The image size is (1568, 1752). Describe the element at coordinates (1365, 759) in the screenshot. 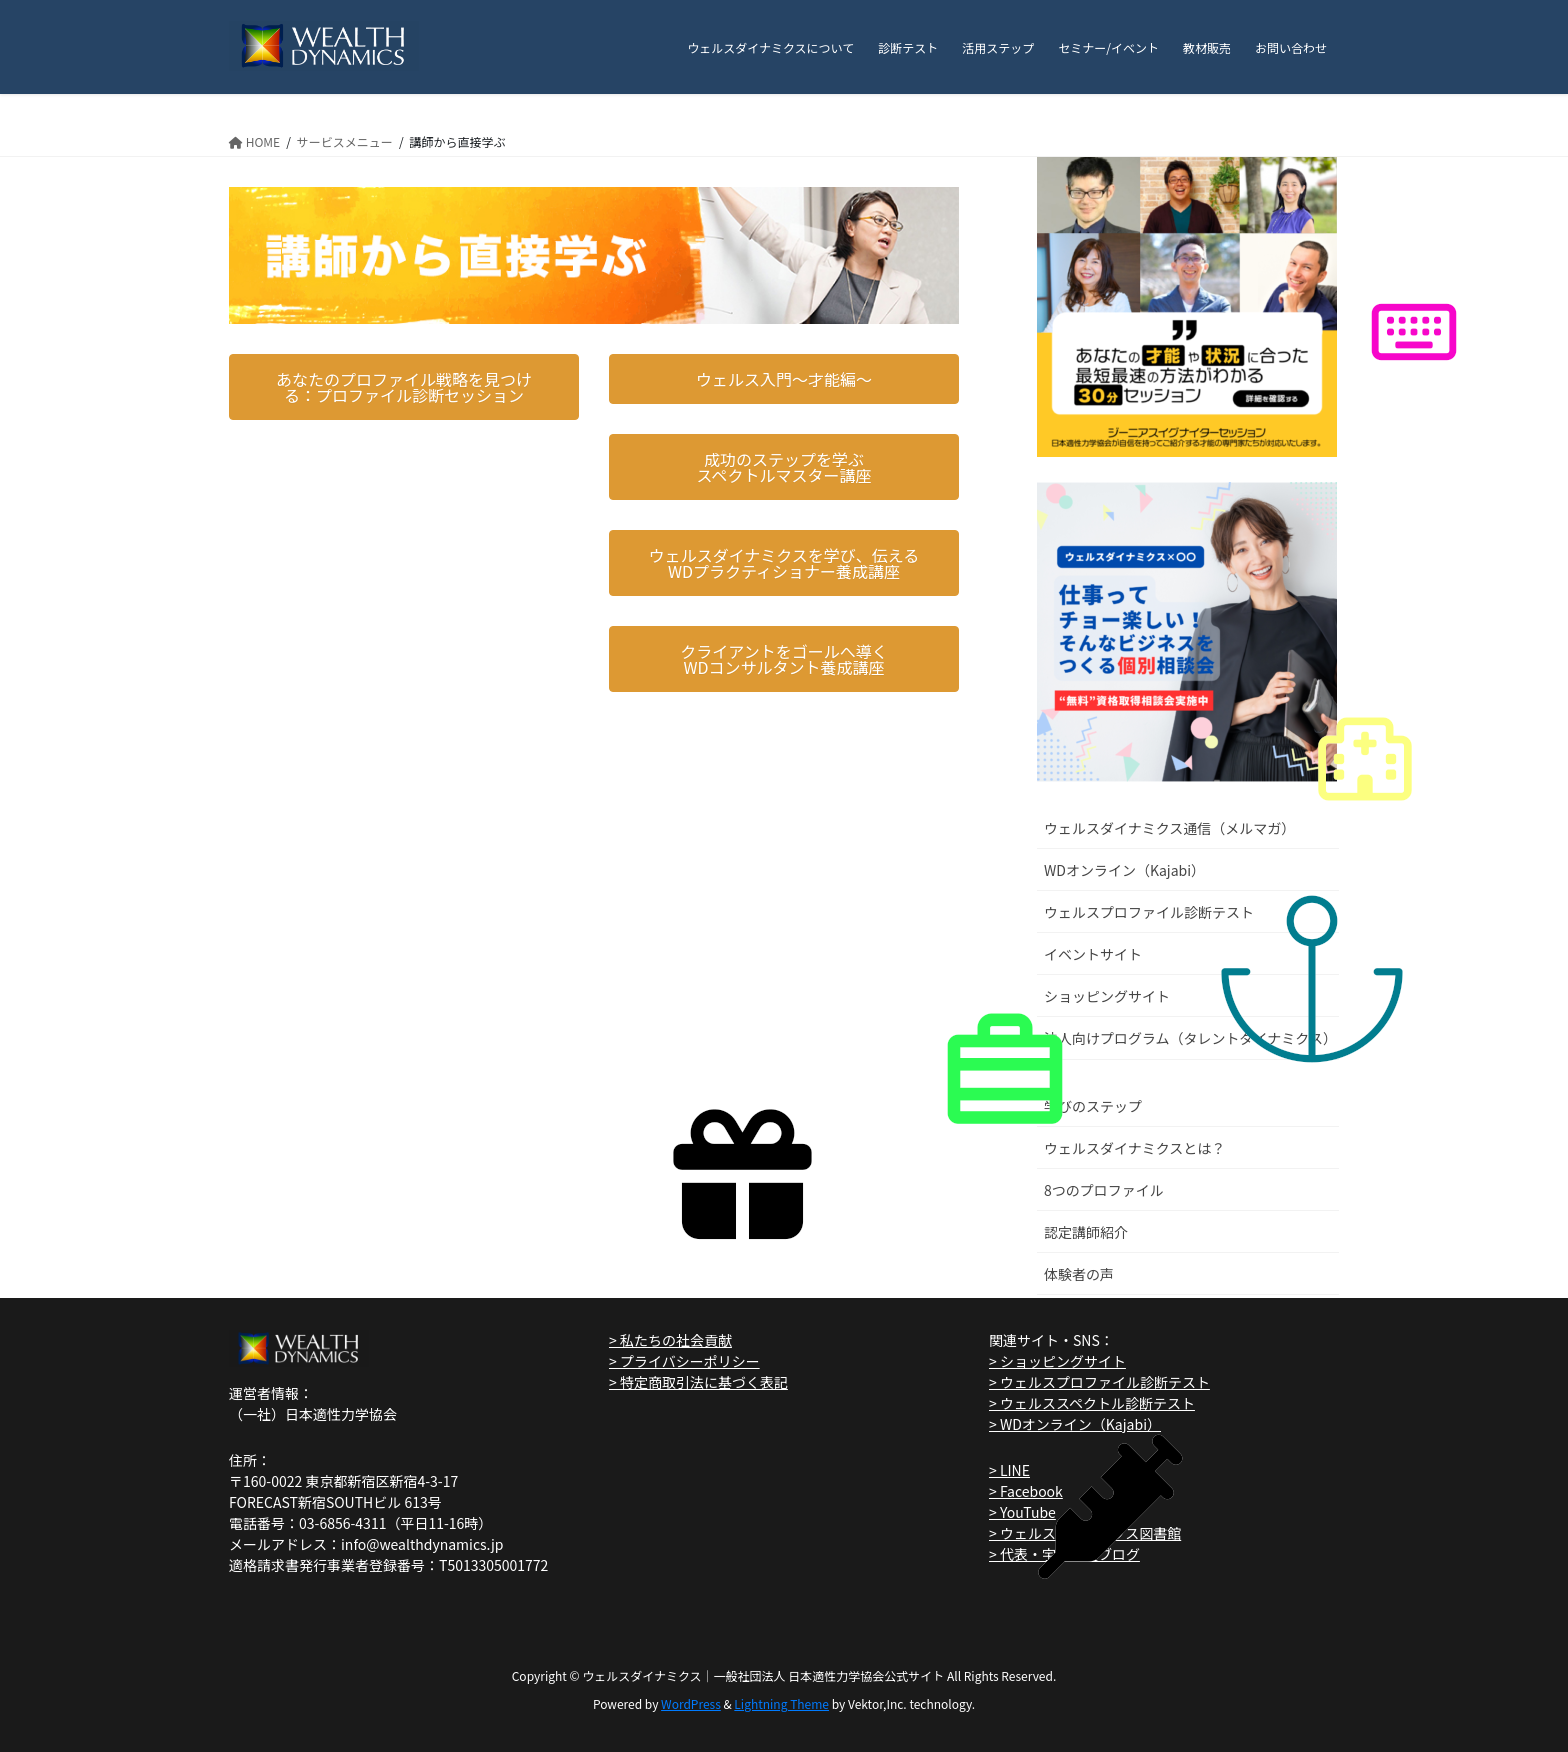

I see `find nearby hospitals or medical facilities` at that location.